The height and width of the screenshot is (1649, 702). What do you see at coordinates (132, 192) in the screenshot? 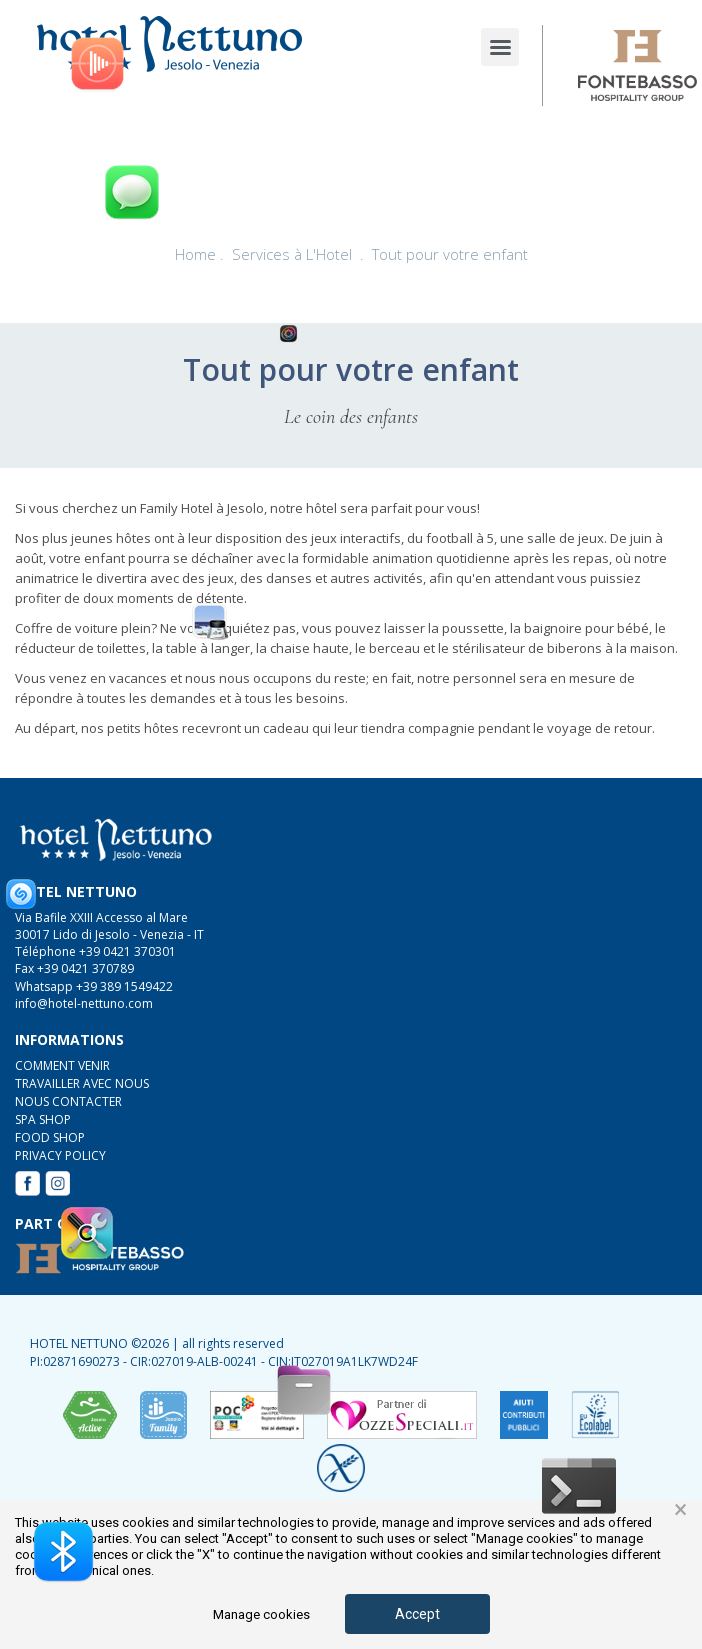
I see `open the messages app` at bounding box center [132, 192].